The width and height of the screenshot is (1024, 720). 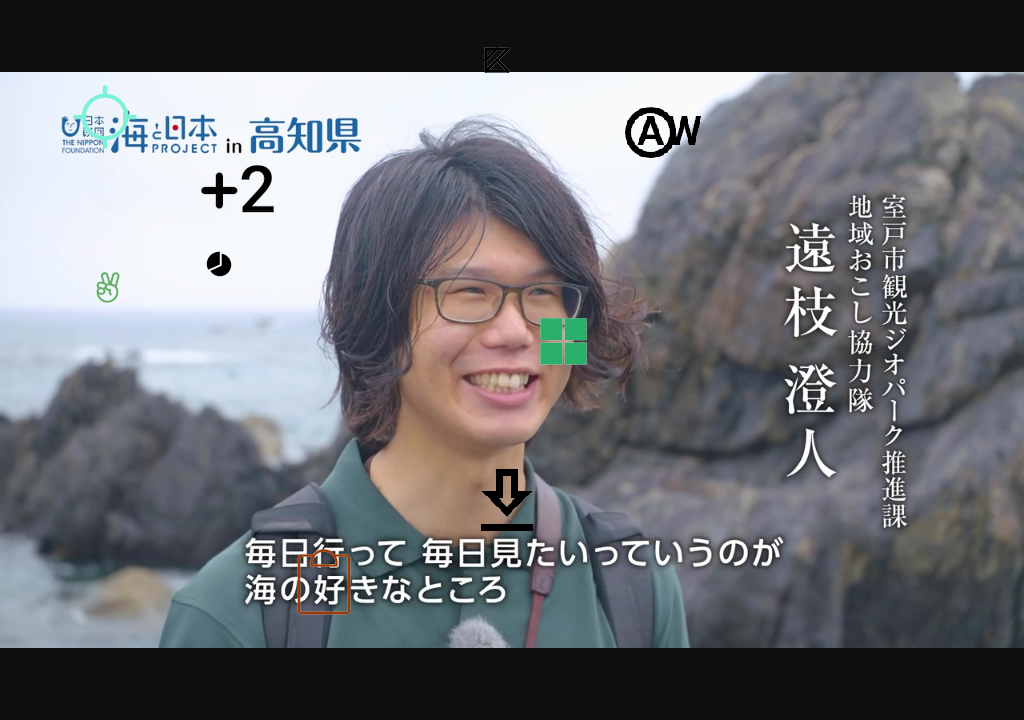 What do you see at coordinates (563, 341) in the screenshot?
I see `sign in with Microsoft account` at bounding box center [563, 341].